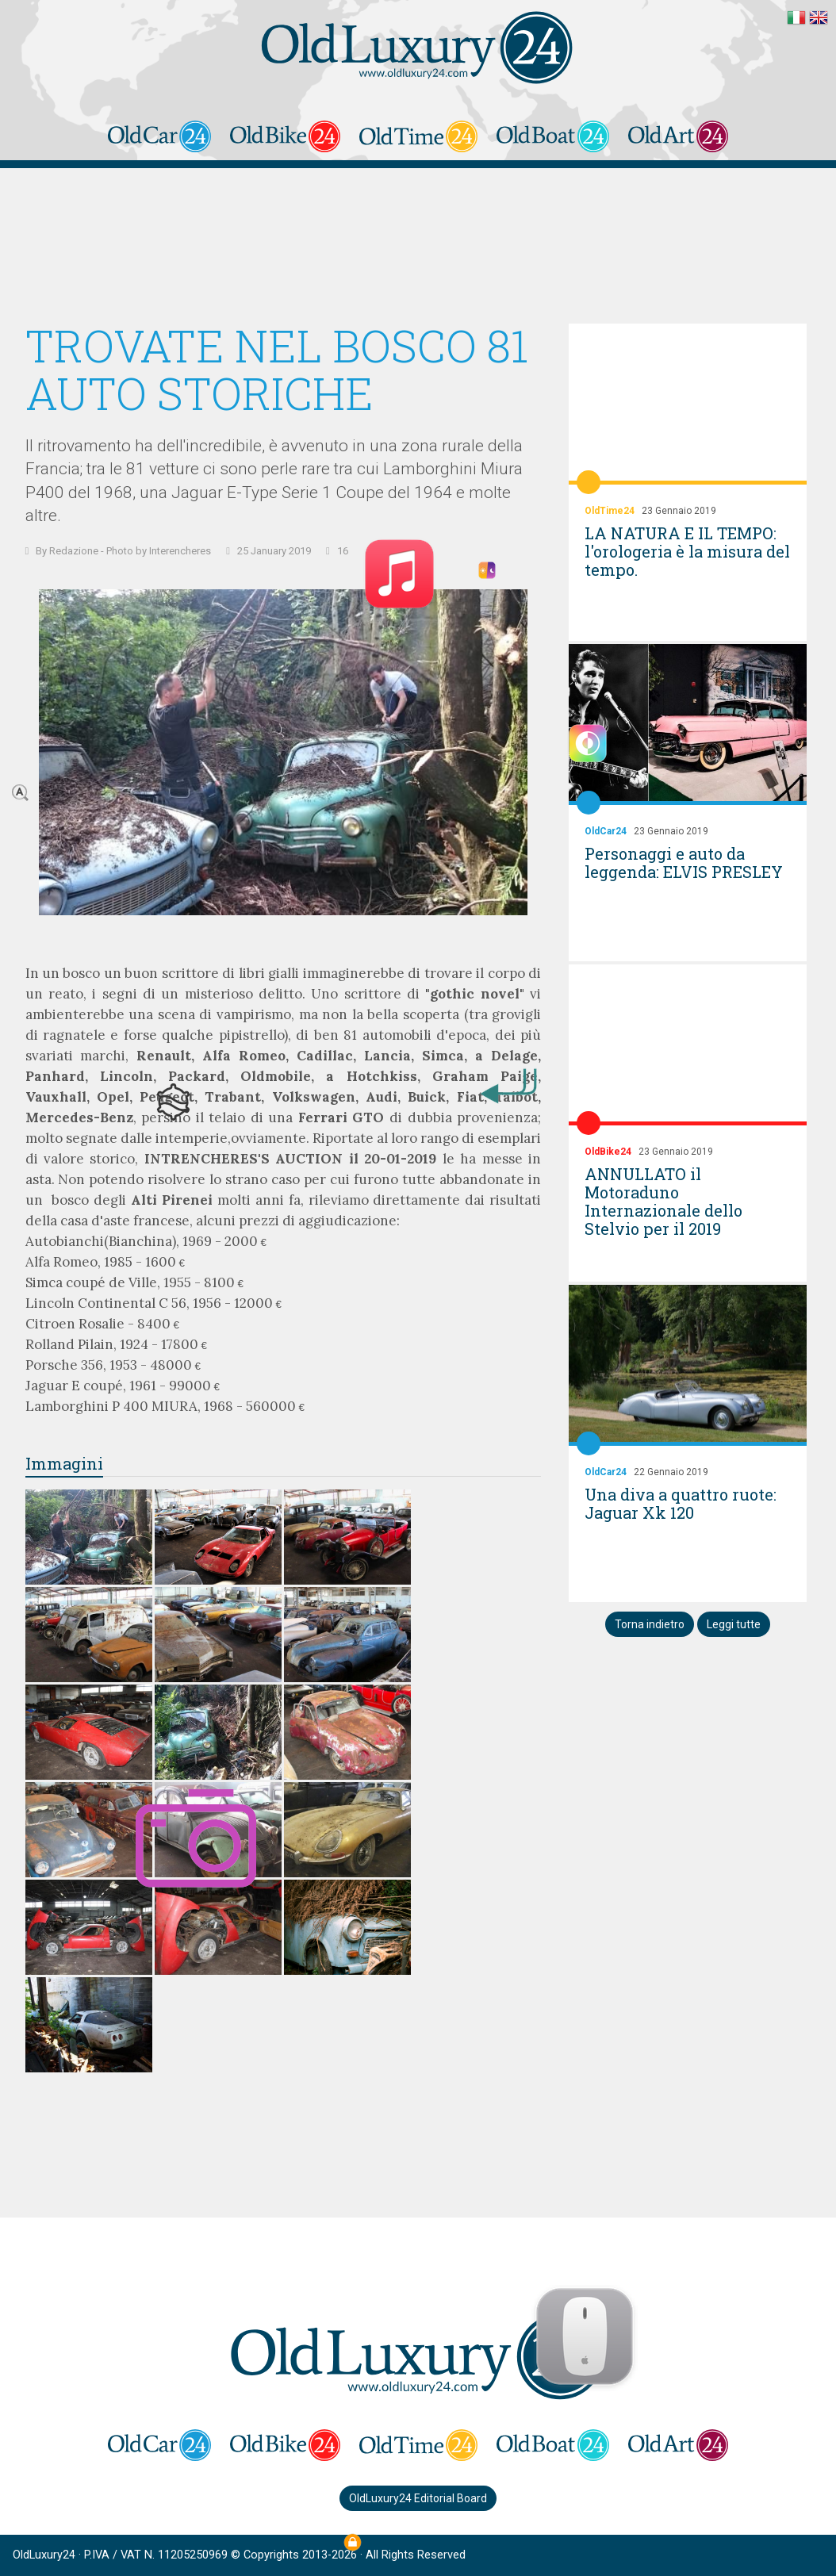  What do you see at coordinates (196, 1834) in the screenshot?
I see `open photo management app` at bounding box center [196, 1834].